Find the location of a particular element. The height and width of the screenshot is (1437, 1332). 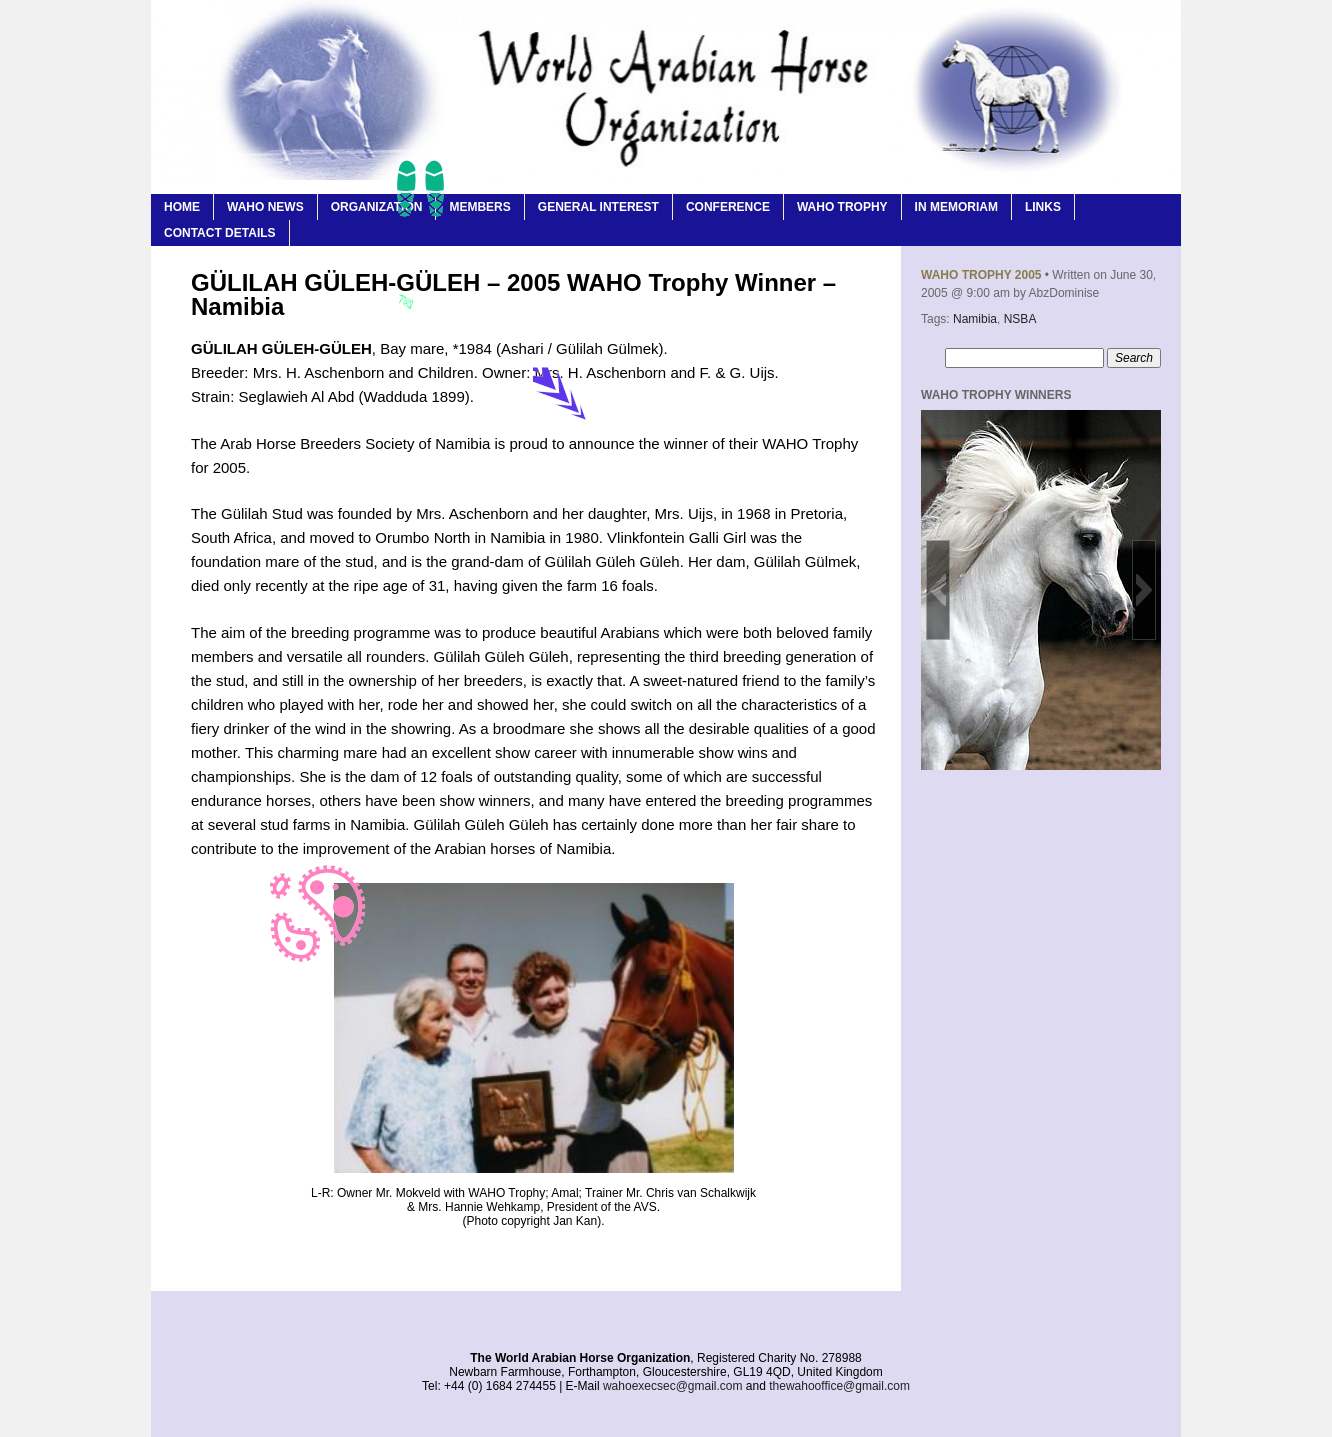

indicates a combo attack or chain skill is located at coordinates (559, 393).